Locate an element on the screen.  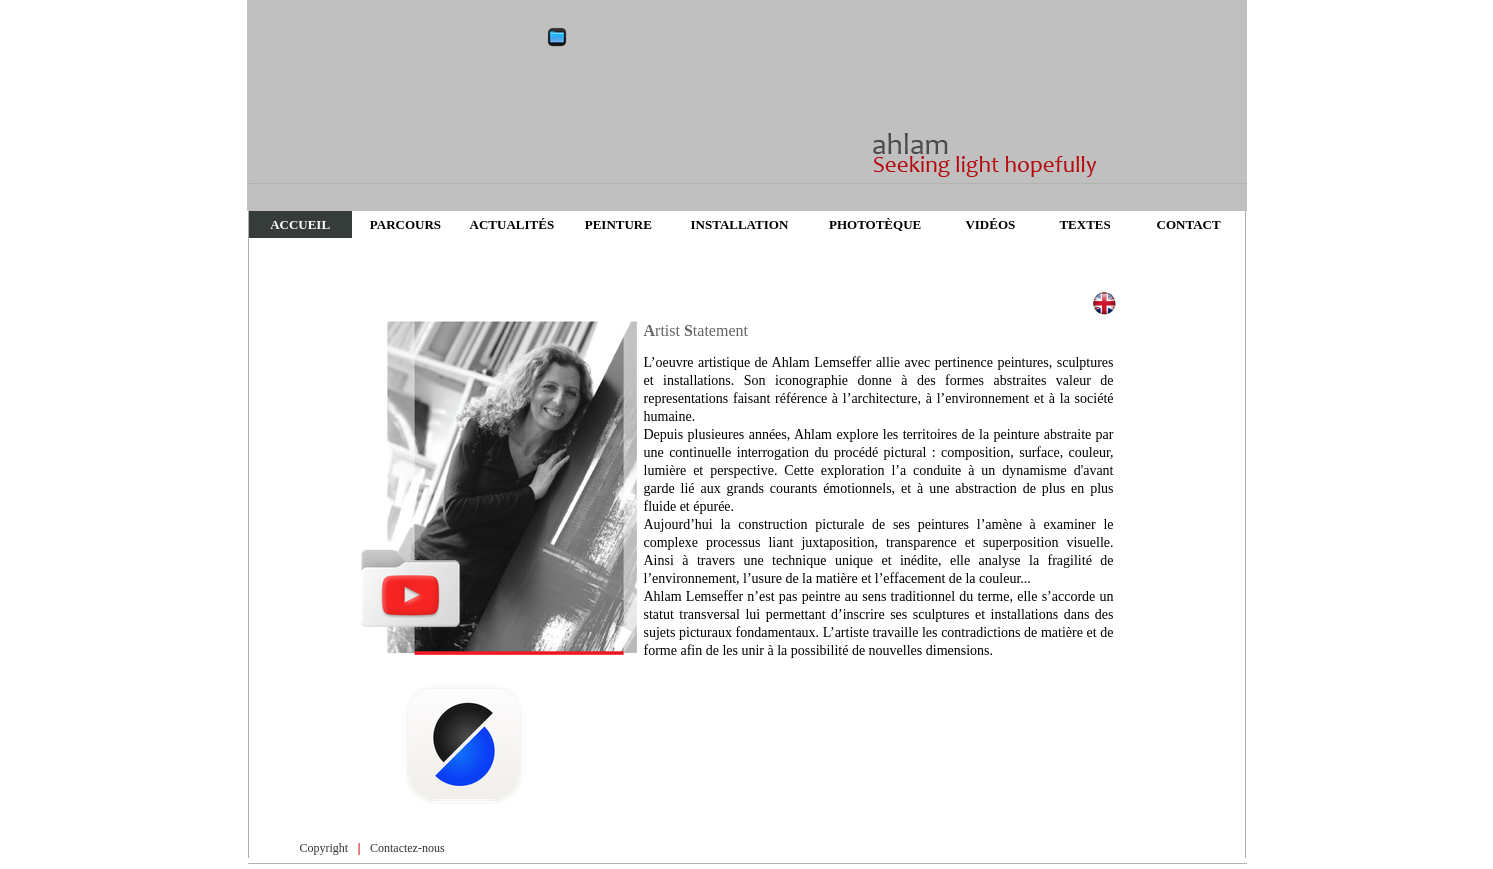
open SuperSlicer 3D printing slicer application is located at coordinates (464, 744).